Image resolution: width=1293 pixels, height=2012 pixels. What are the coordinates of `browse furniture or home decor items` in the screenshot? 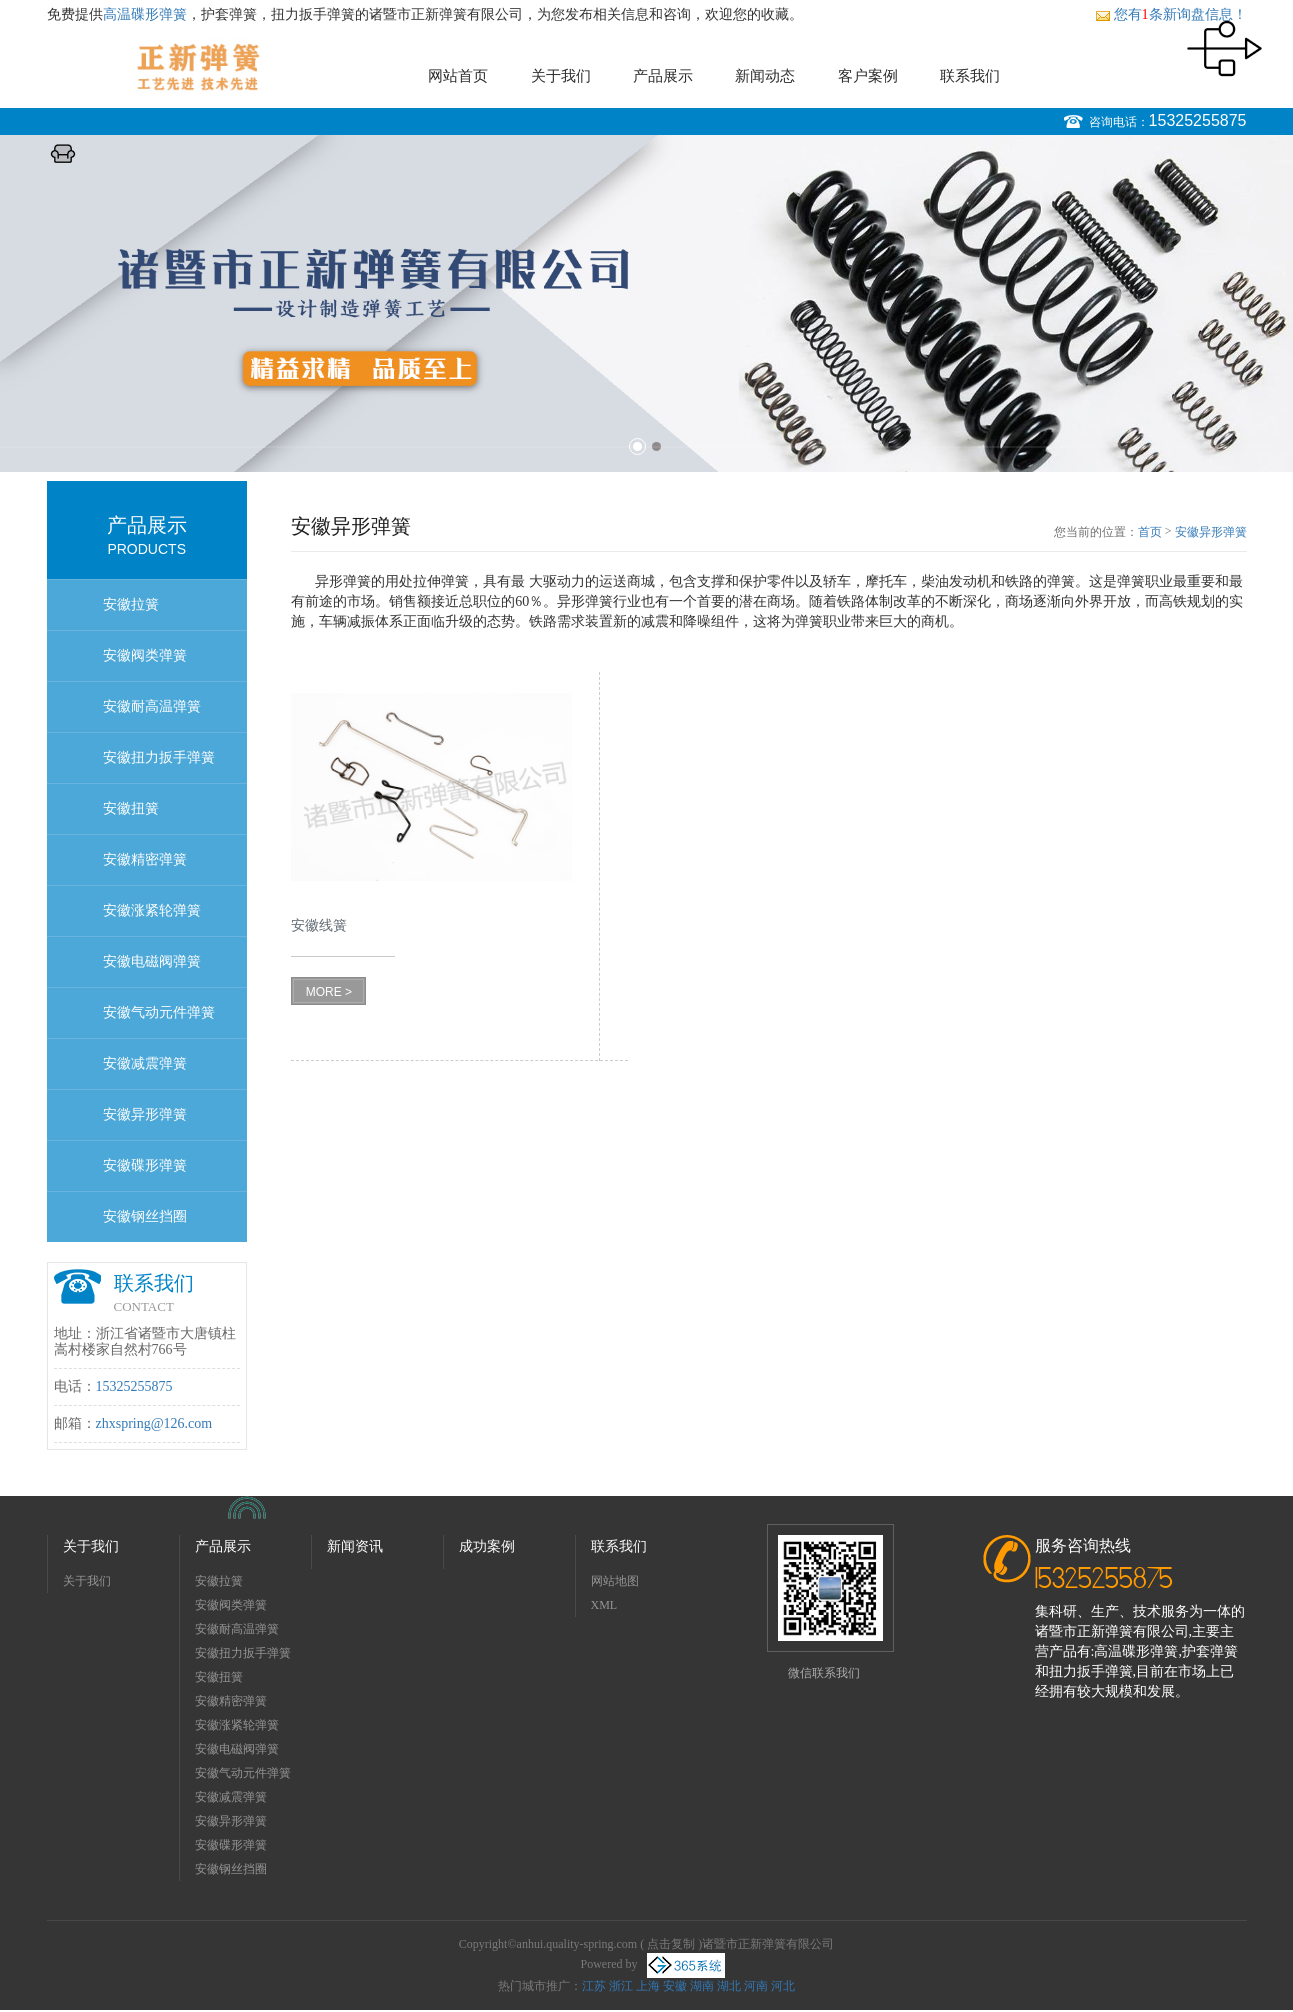 It's located at (63, 154).